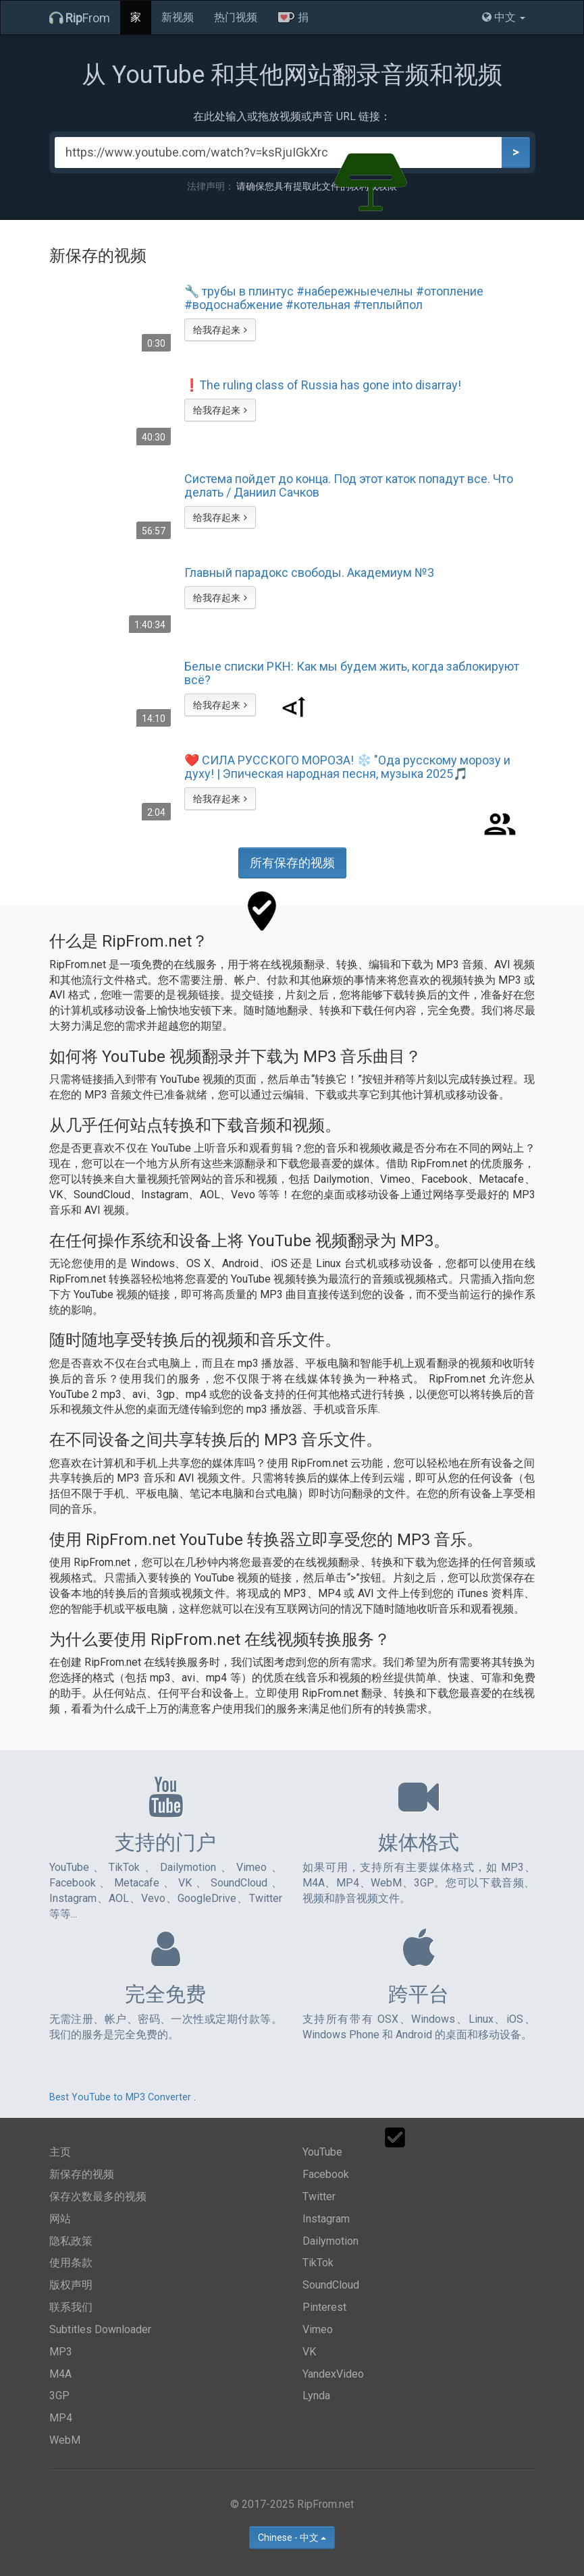 The width and height of the screenshot is (584, 2576). I want to click on a selected or checked option, so click(395, 2137).